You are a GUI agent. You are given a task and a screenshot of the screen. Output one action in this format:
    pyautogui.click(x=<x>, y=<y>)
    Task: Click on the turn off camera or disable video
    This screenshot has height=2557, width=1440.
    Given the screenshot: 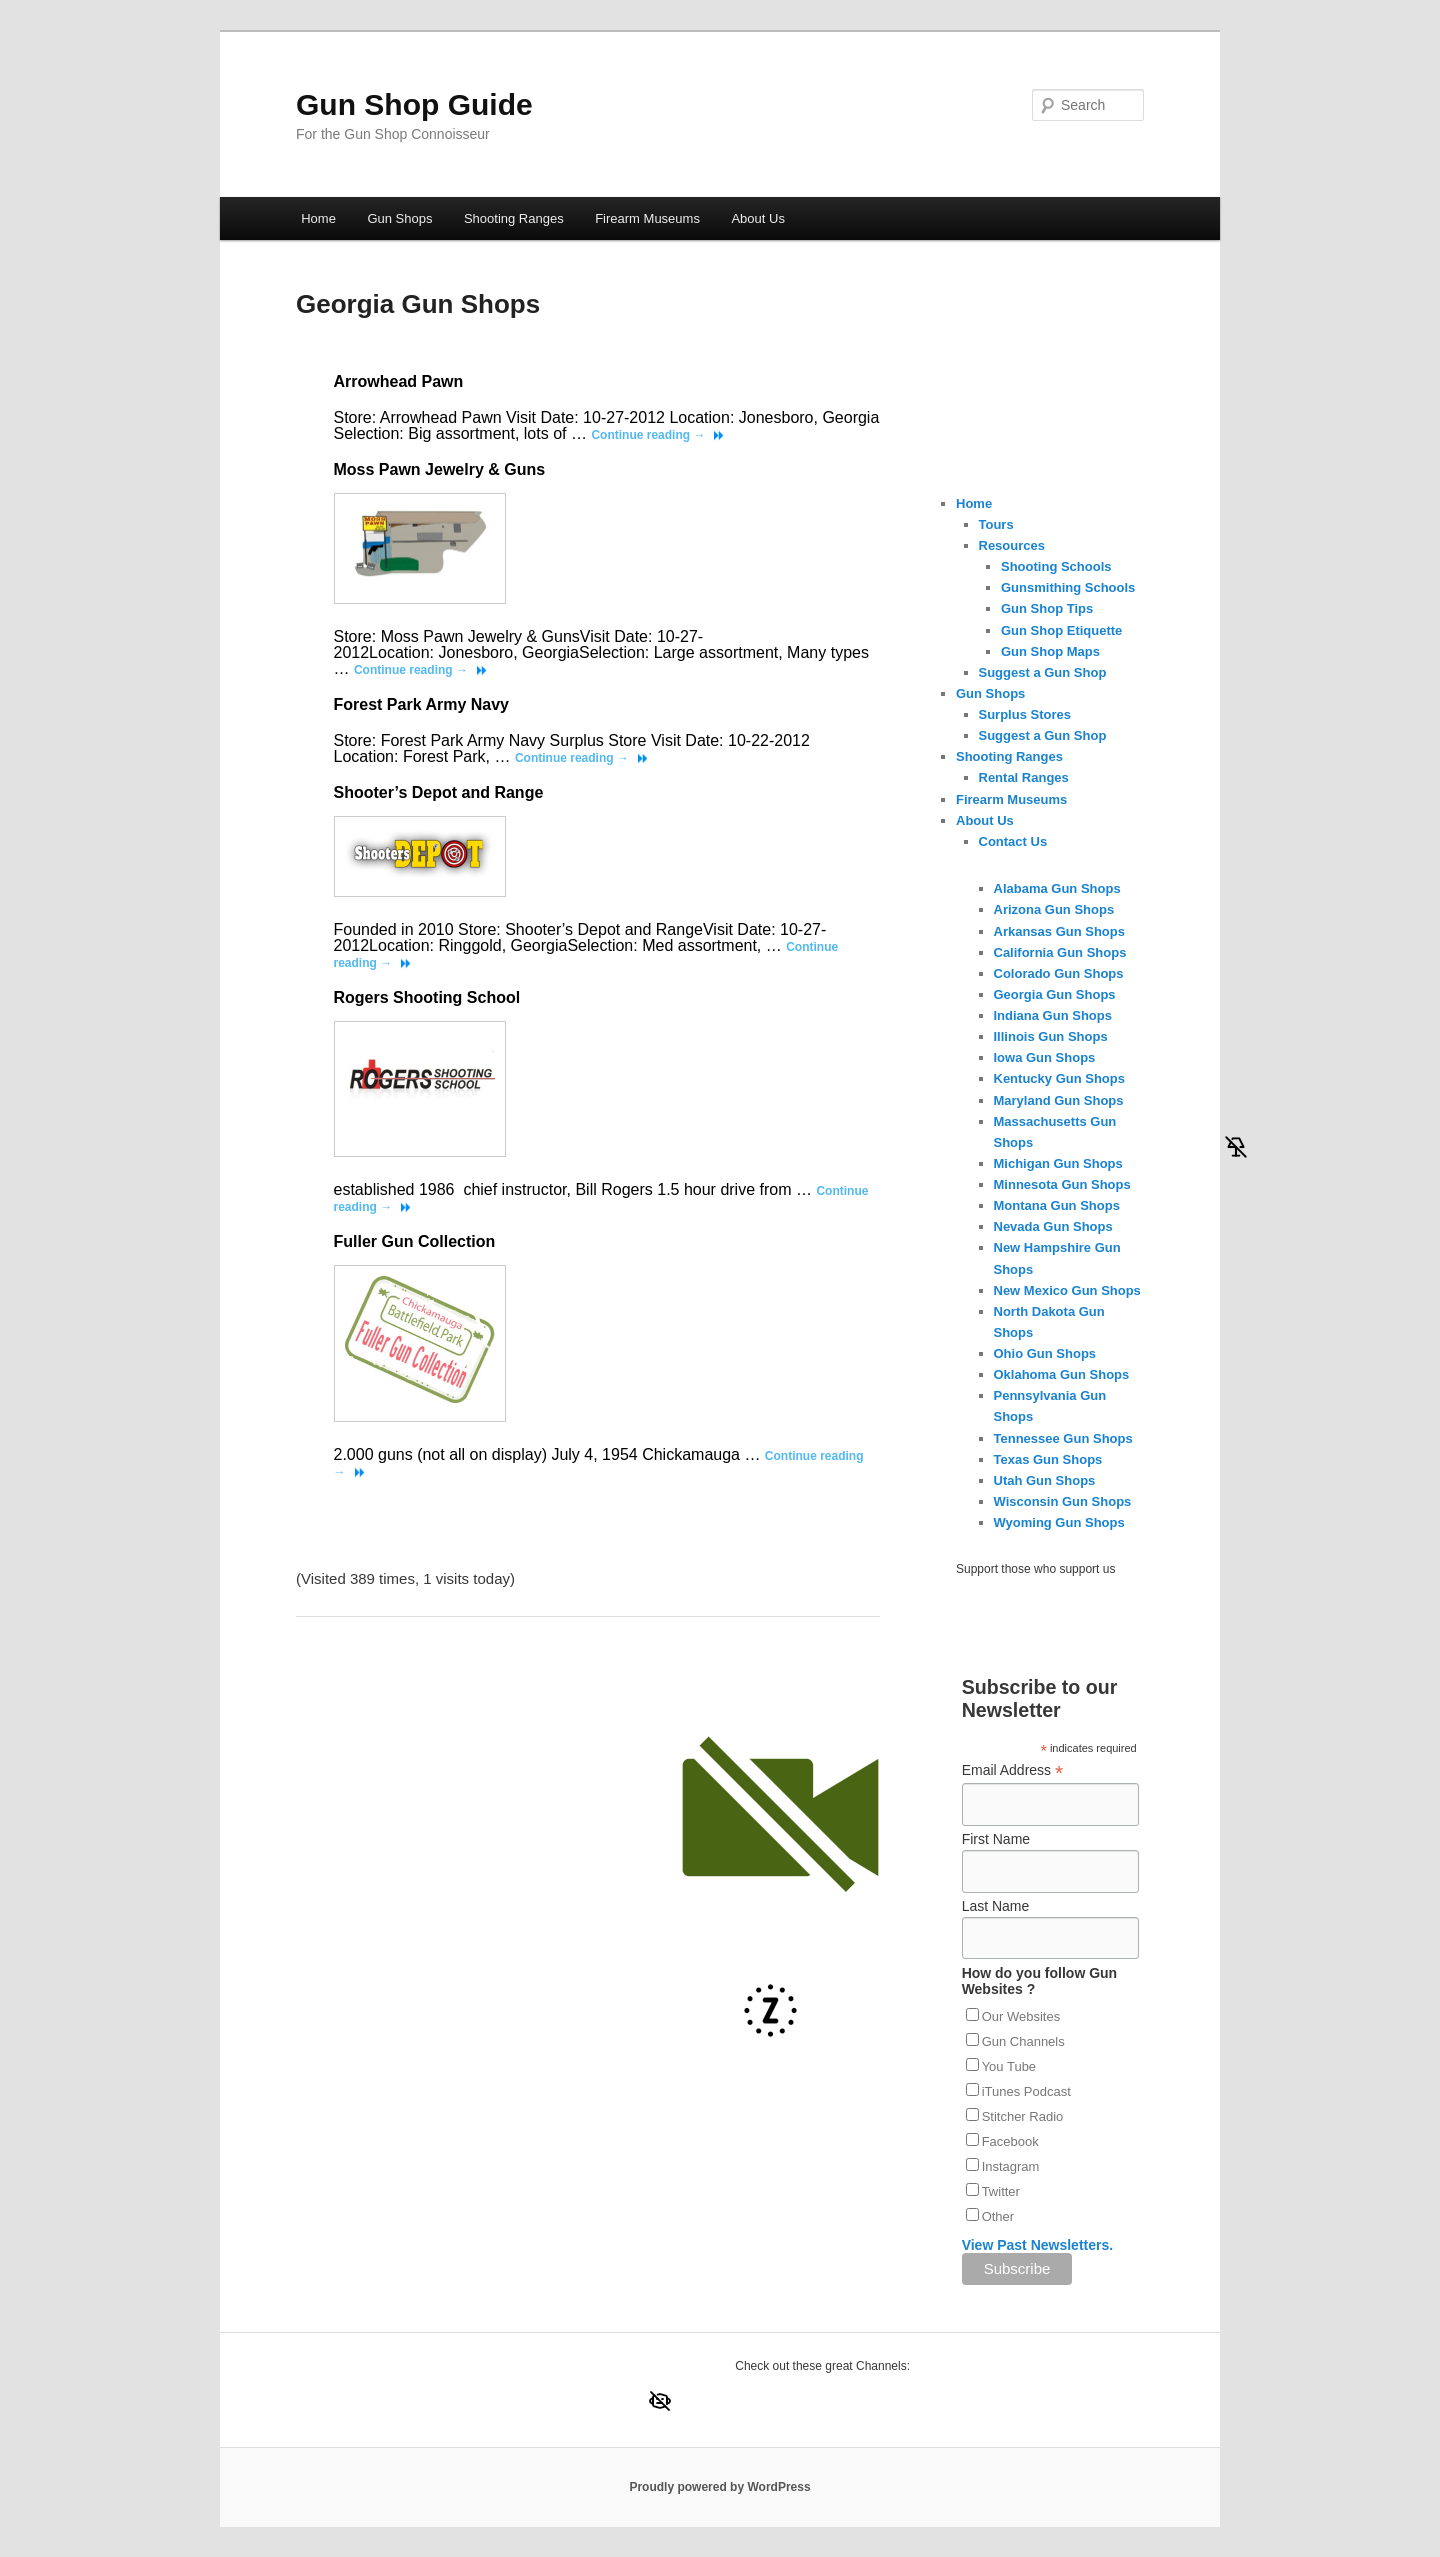 What is the action you would take?
    pyautogui.click(x=780, y=1817)
    